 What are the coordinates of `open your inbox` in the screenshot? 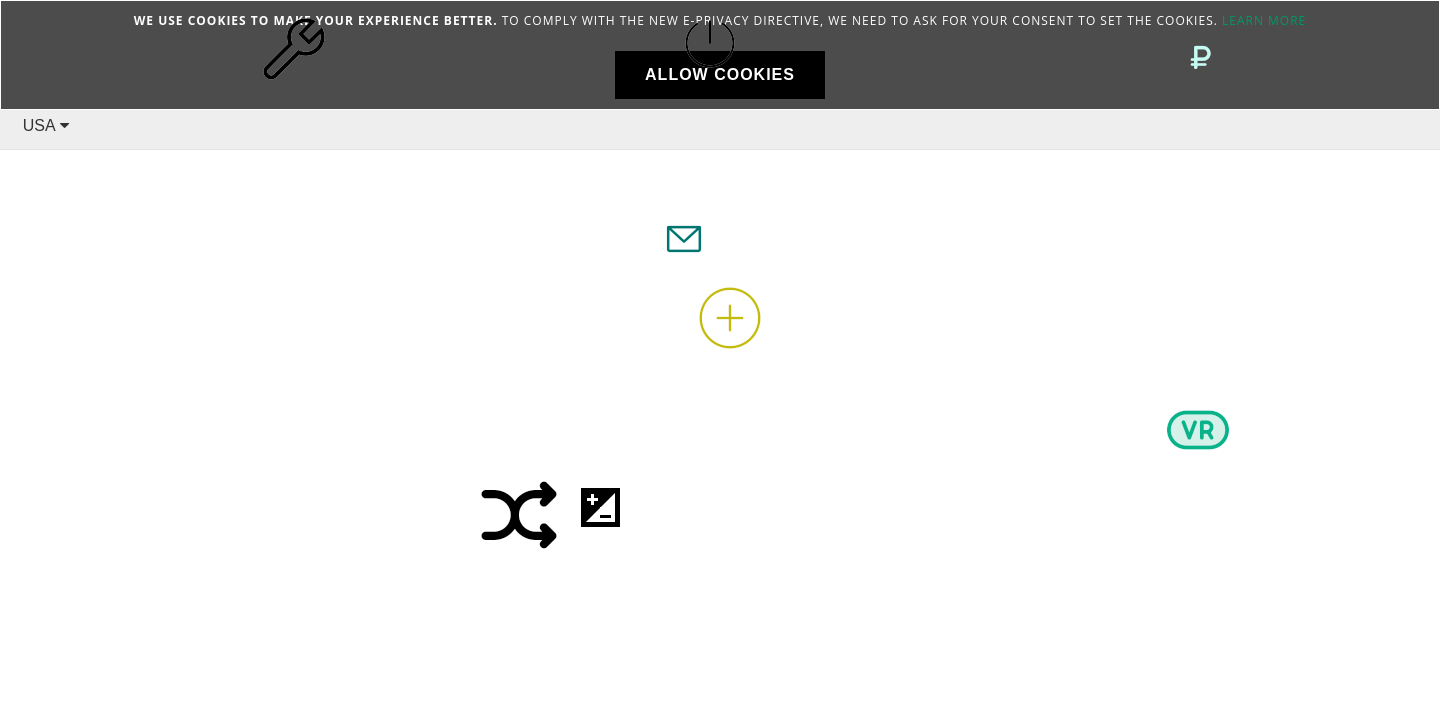 It's located at (684, 239).